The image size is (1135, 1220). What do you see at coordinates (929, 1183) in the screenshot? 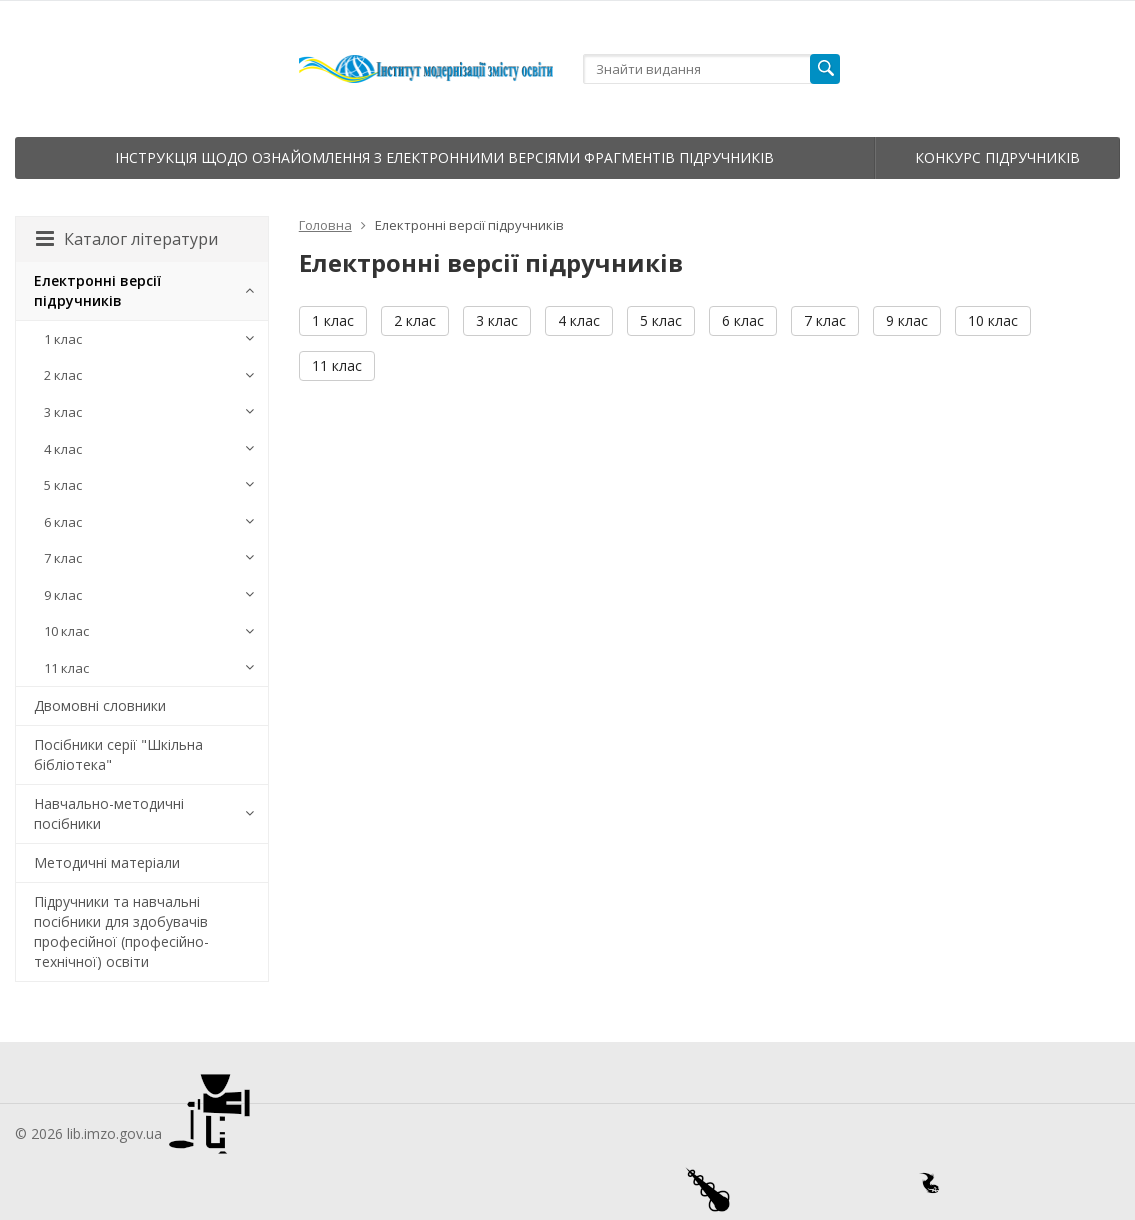
I see `friendly fire or team damage indicator` at bounding box center [929, 1183].